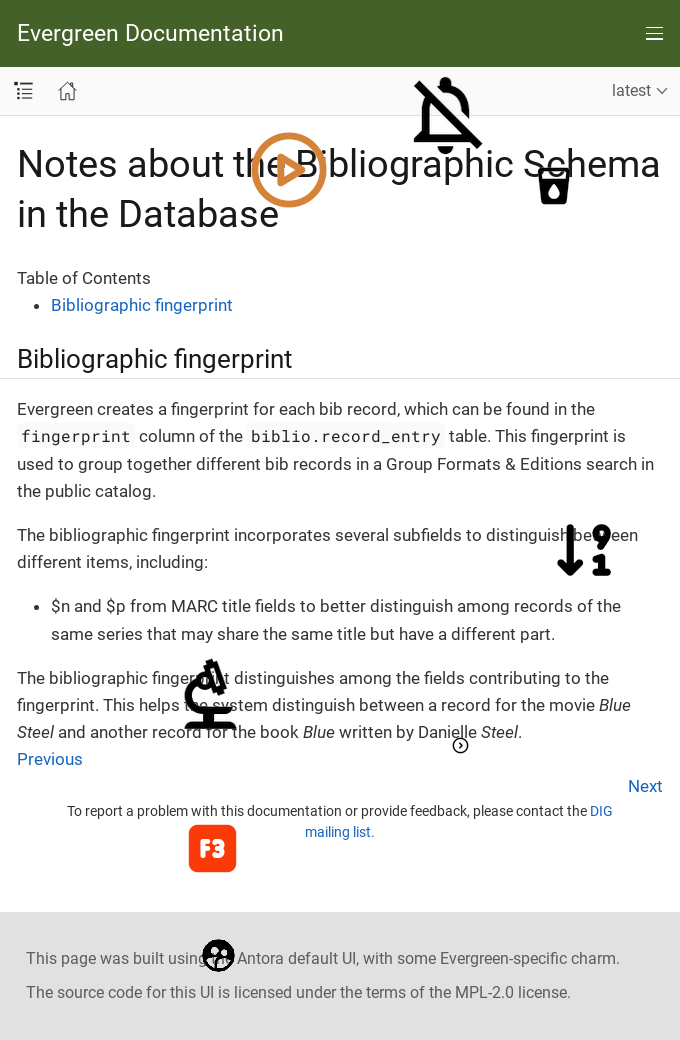  What do you see at coordinates (554, 186) in the screenshot?
I see `find nearby drink or beverage locations` at bounding box center [554, 186].